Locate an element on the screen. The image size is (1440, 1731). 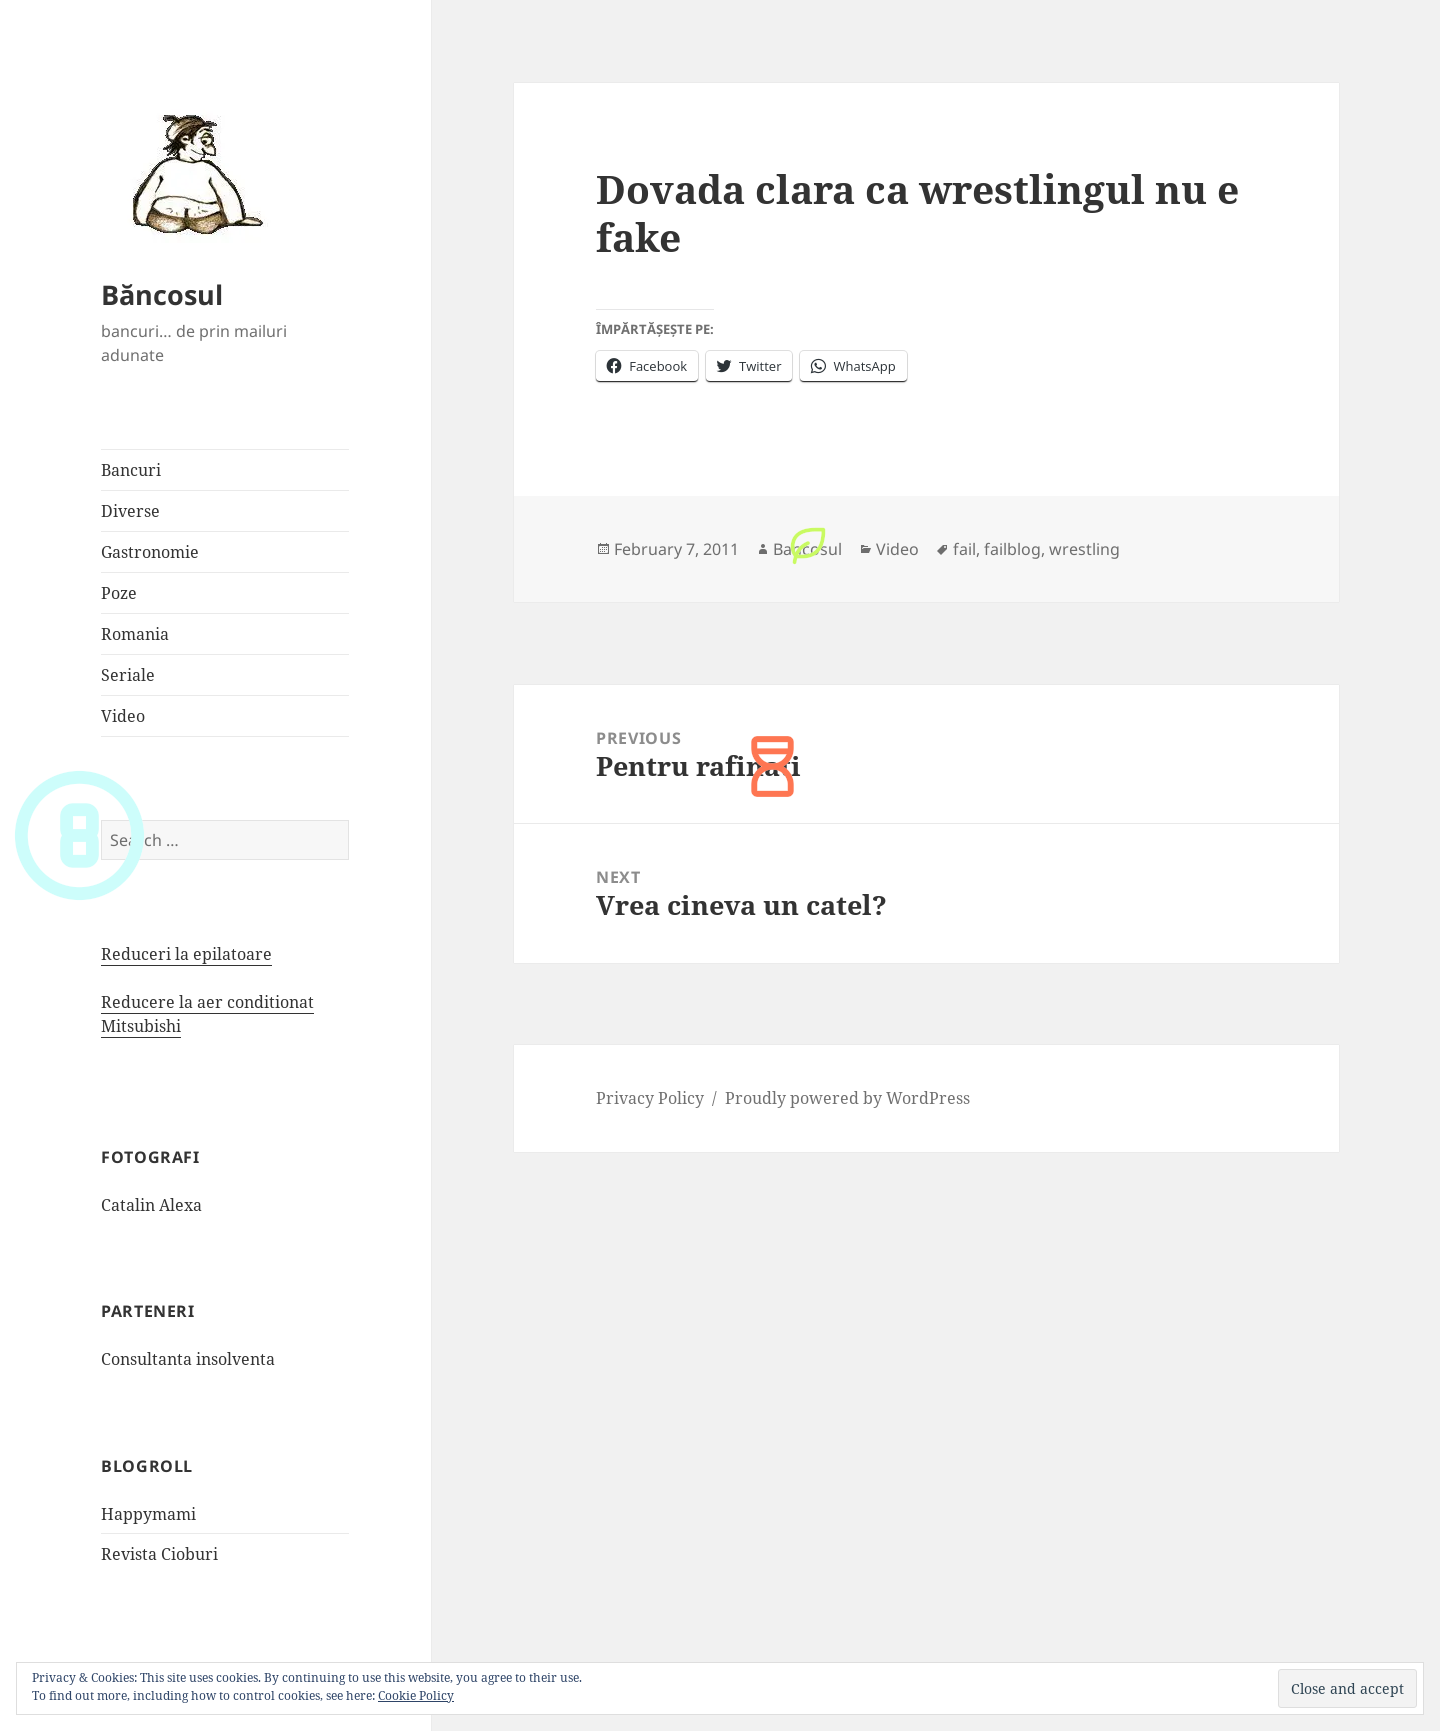
indicates step 8 in a multi-step process is located at coordinates (79, 835).